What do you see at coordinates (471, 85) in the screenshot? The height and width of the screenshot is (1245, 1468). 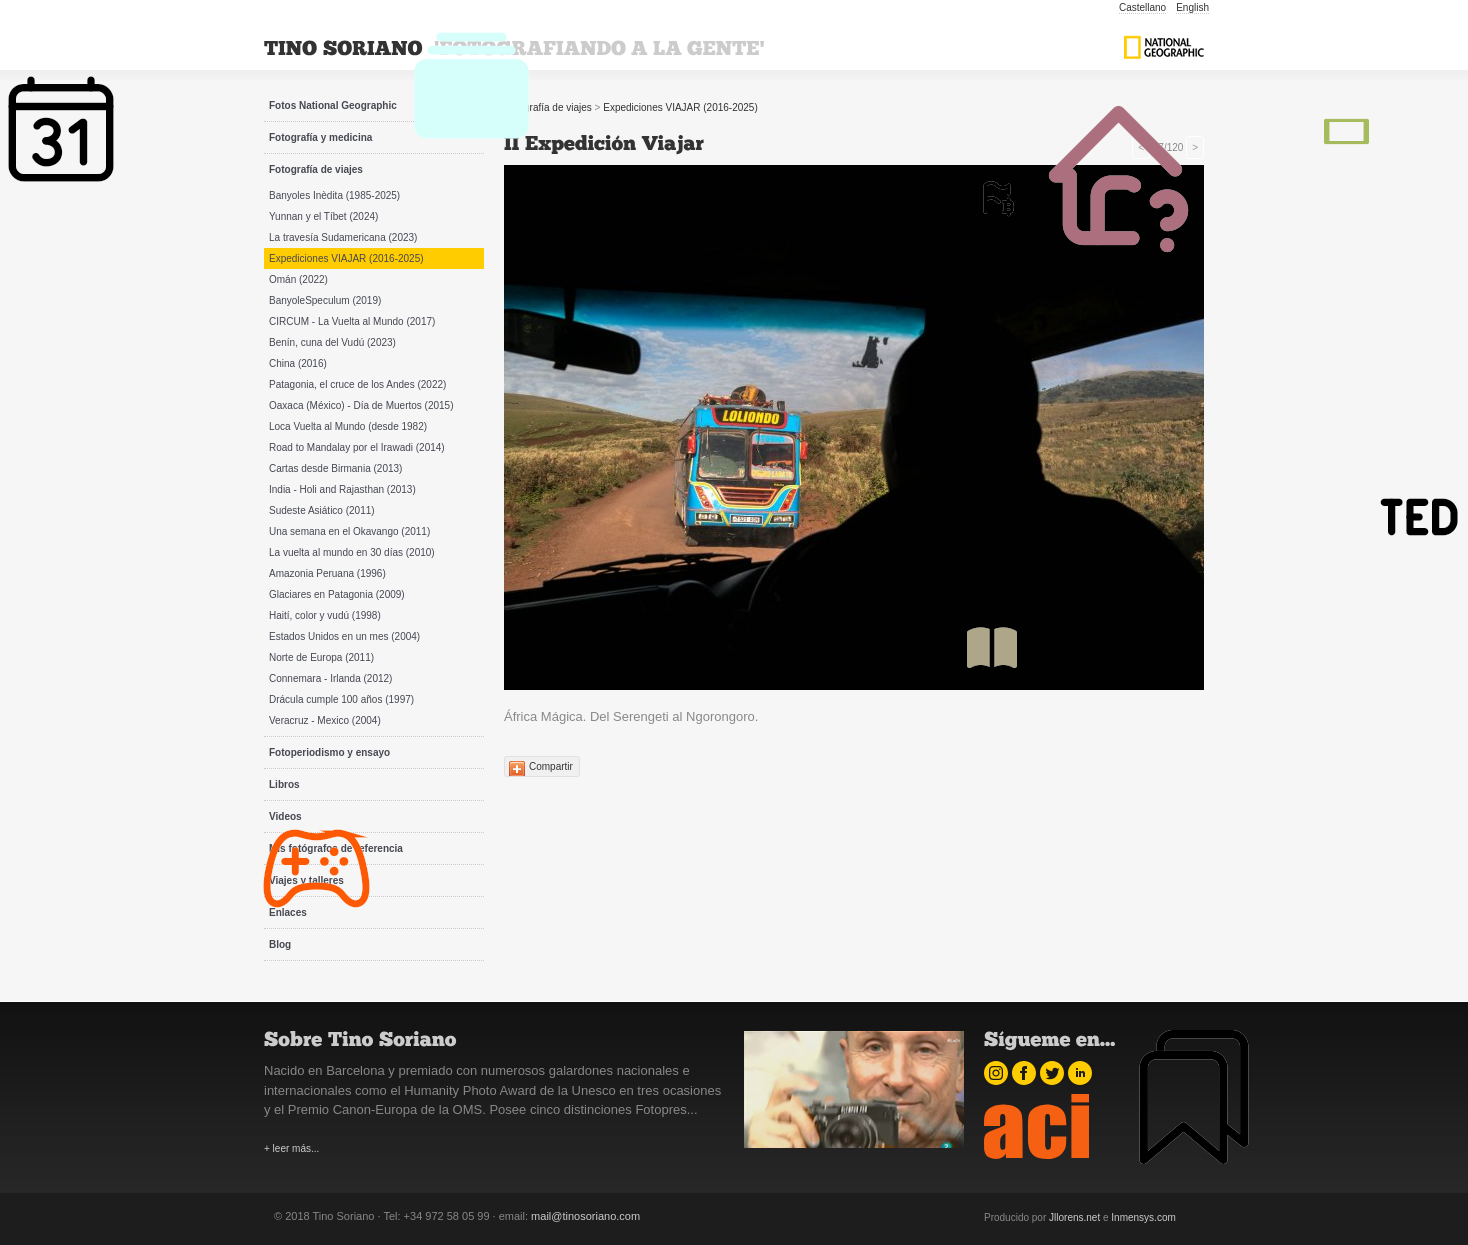 I see `view photo albums` at bounding box center [471, 85].